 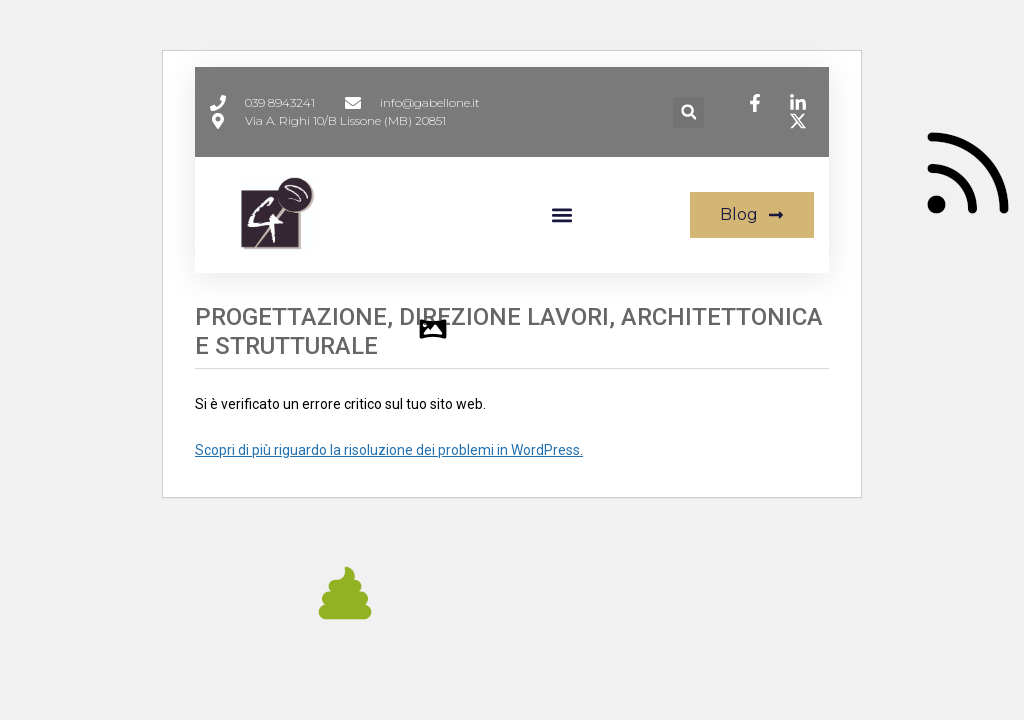 What do you see at coordinates (968, 173) in the screenshot?
I see `subscribe to RSS feed` at bounding box center [968, 173].